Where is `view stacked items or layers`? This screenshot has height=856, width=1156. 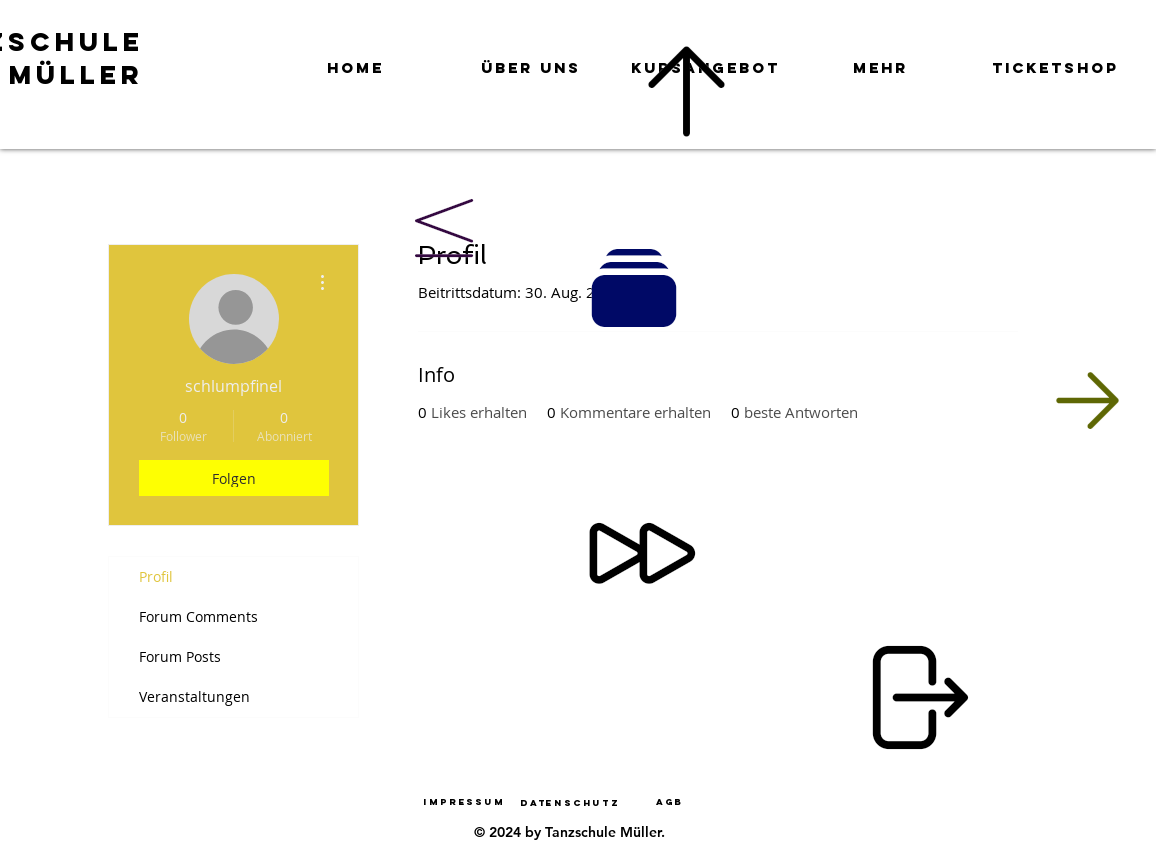
view stacked items or layers is located at coordinates (634, 288).